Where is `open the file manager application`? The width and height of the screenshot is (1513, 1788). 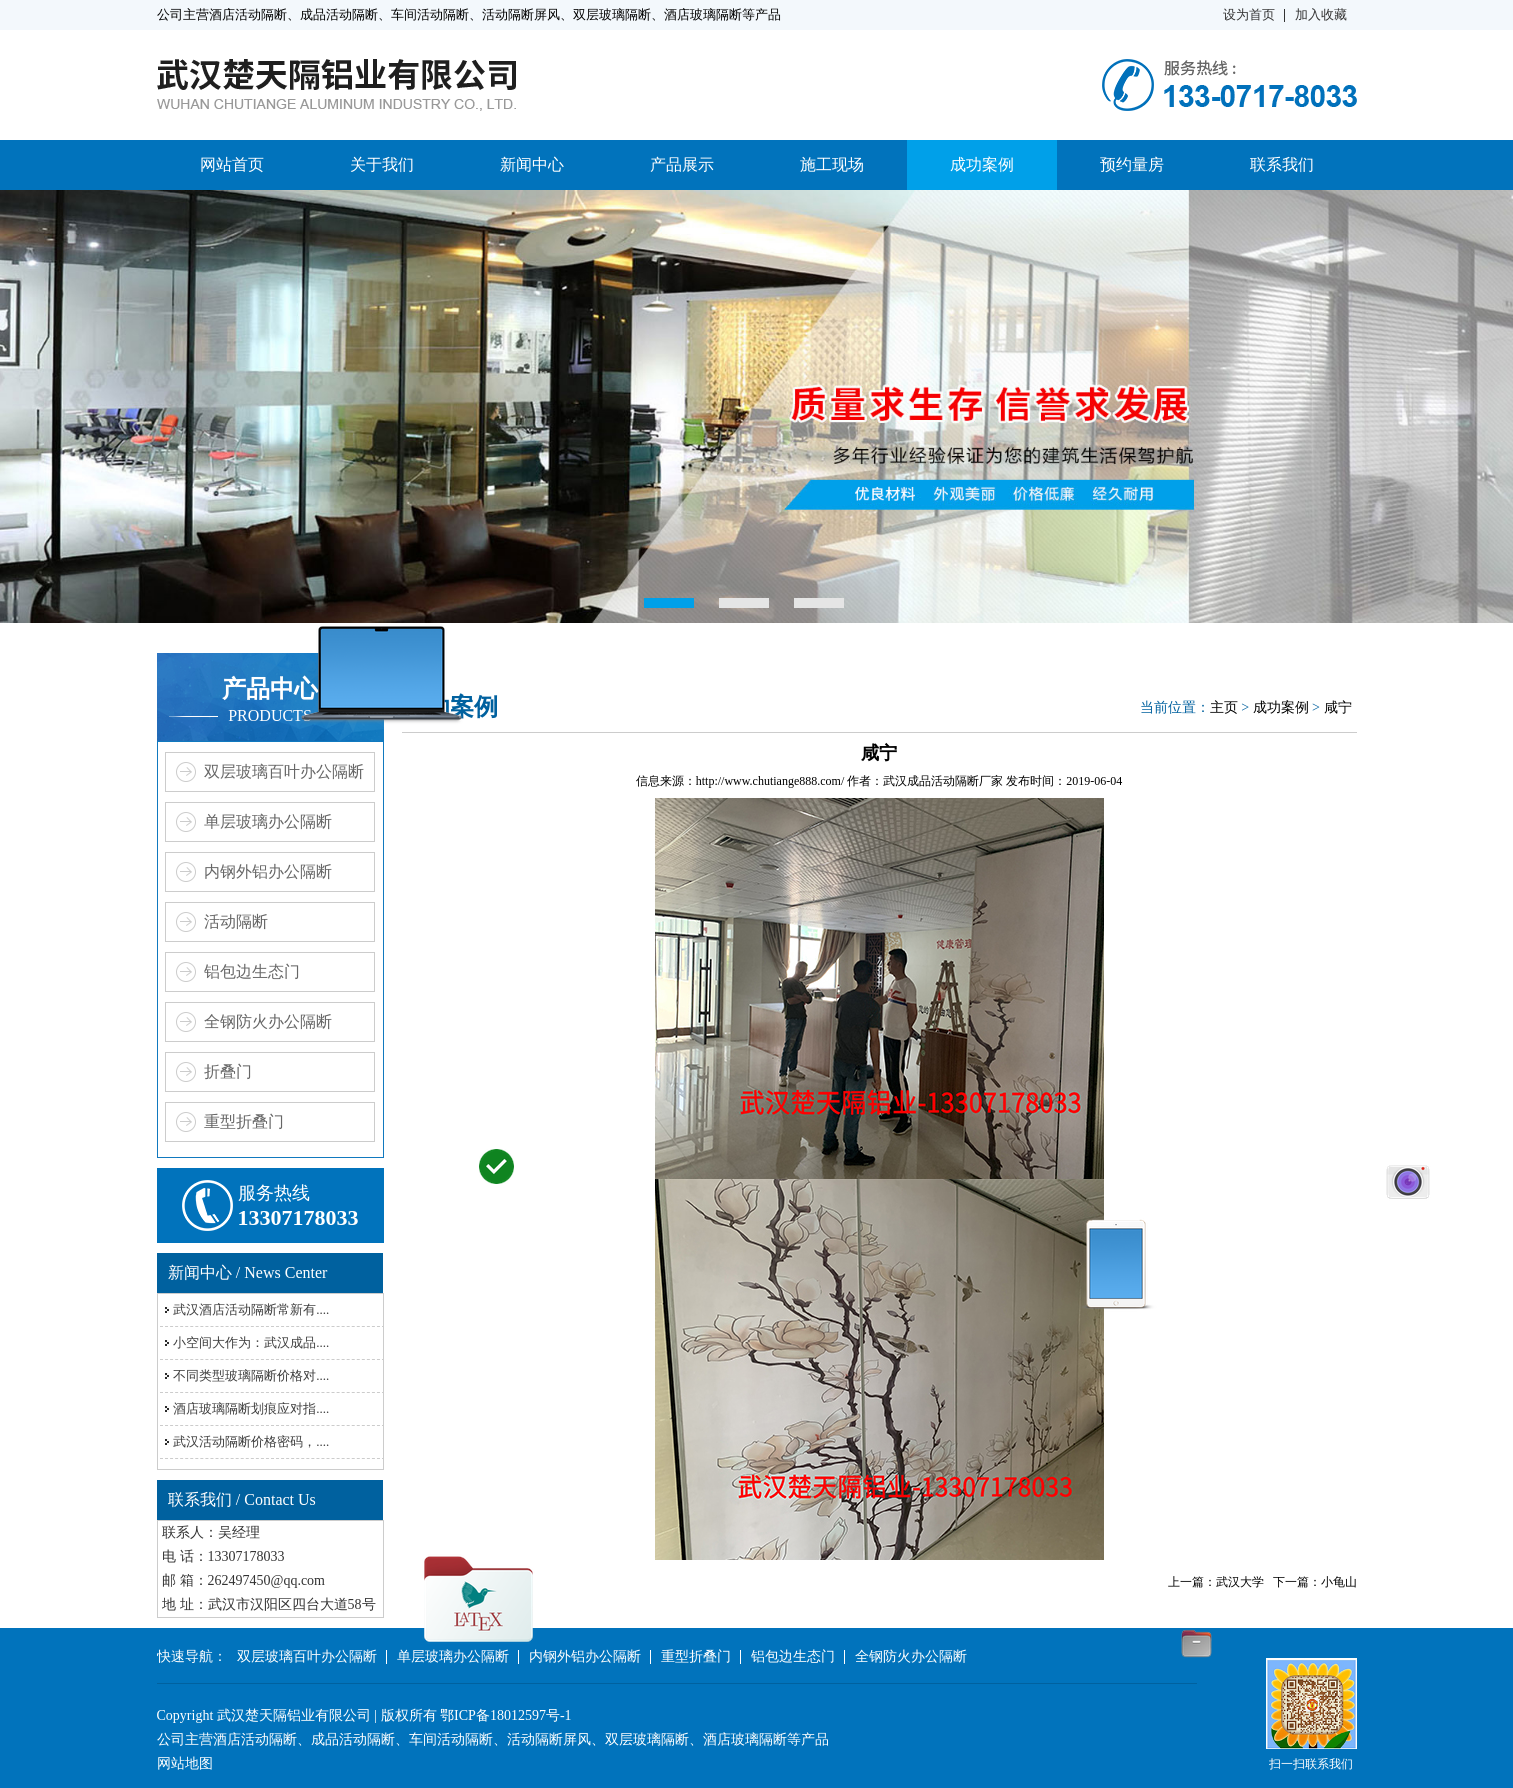 open the file manager application is located at coordinates (1196, 1643).